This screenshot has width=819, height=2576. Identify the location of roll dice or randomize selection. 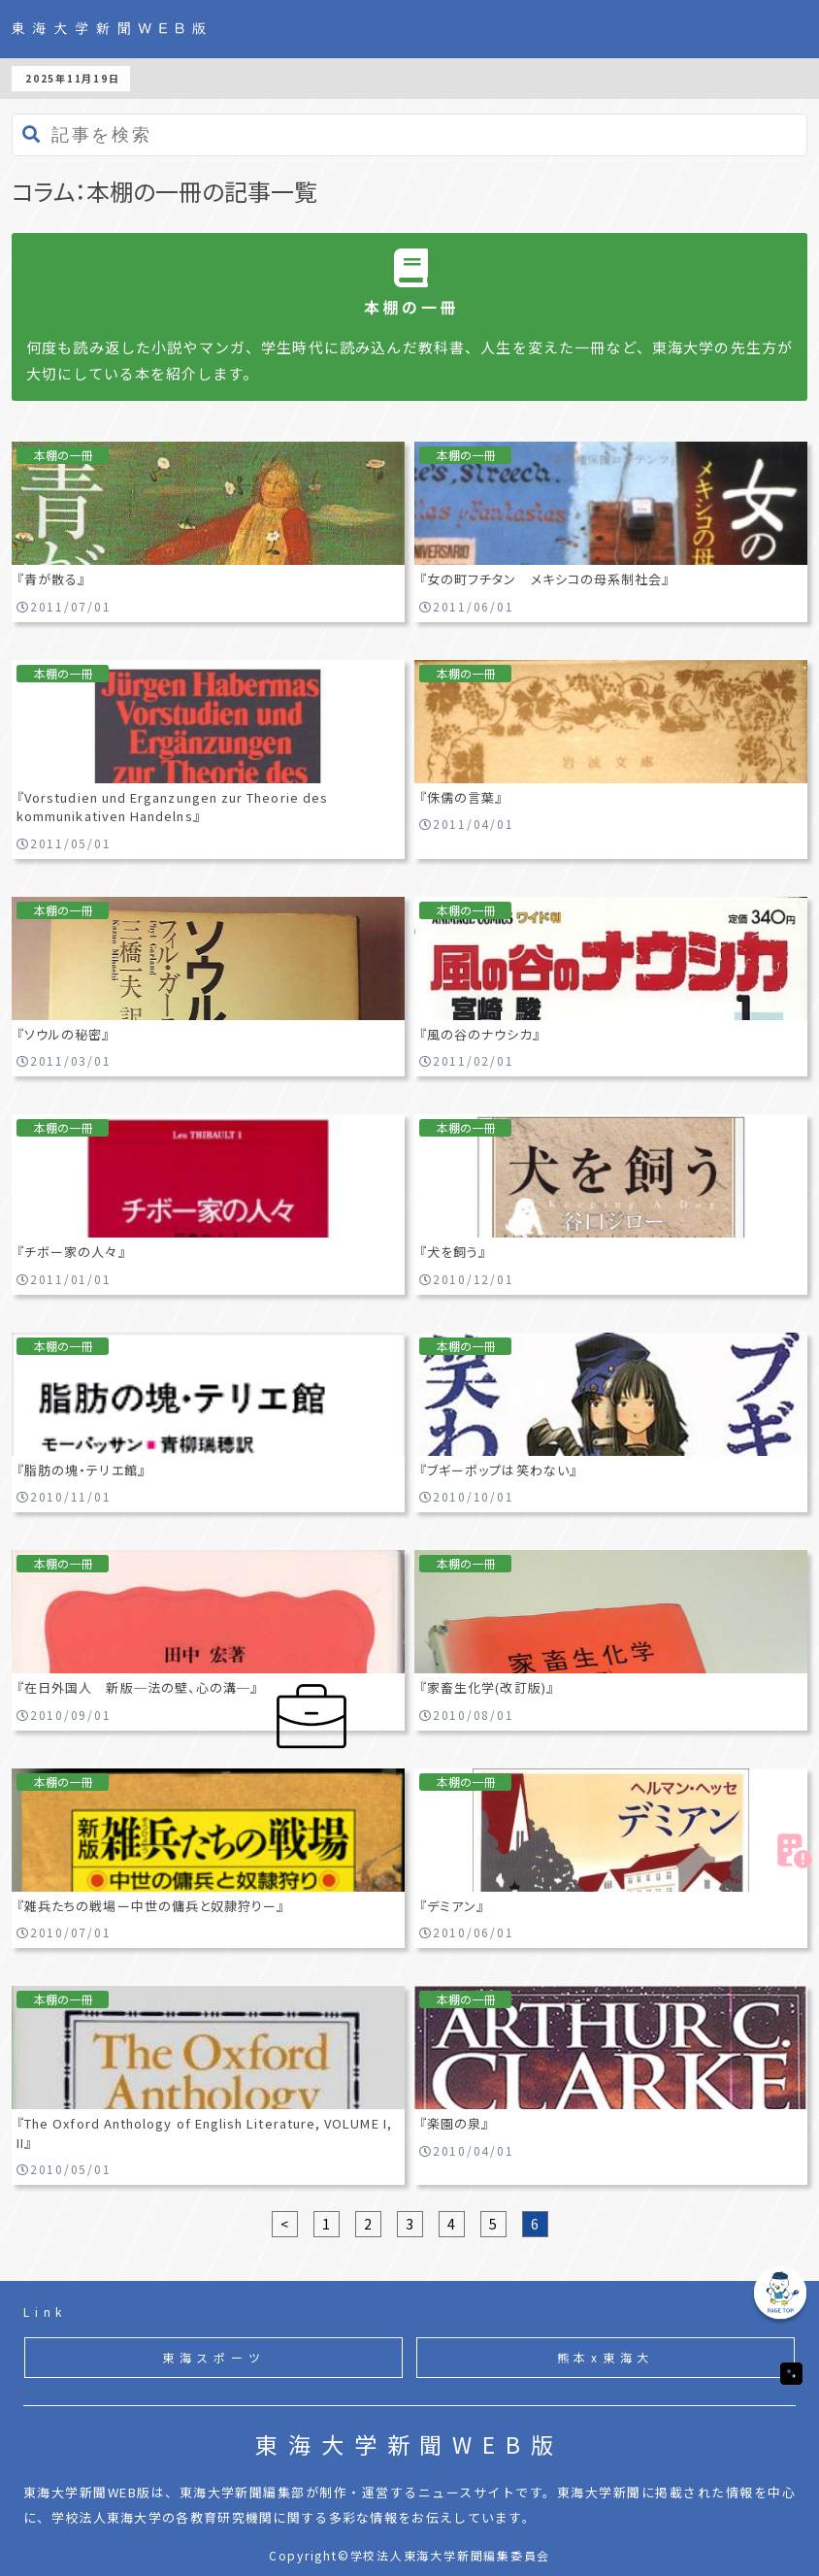
(791, 2373).